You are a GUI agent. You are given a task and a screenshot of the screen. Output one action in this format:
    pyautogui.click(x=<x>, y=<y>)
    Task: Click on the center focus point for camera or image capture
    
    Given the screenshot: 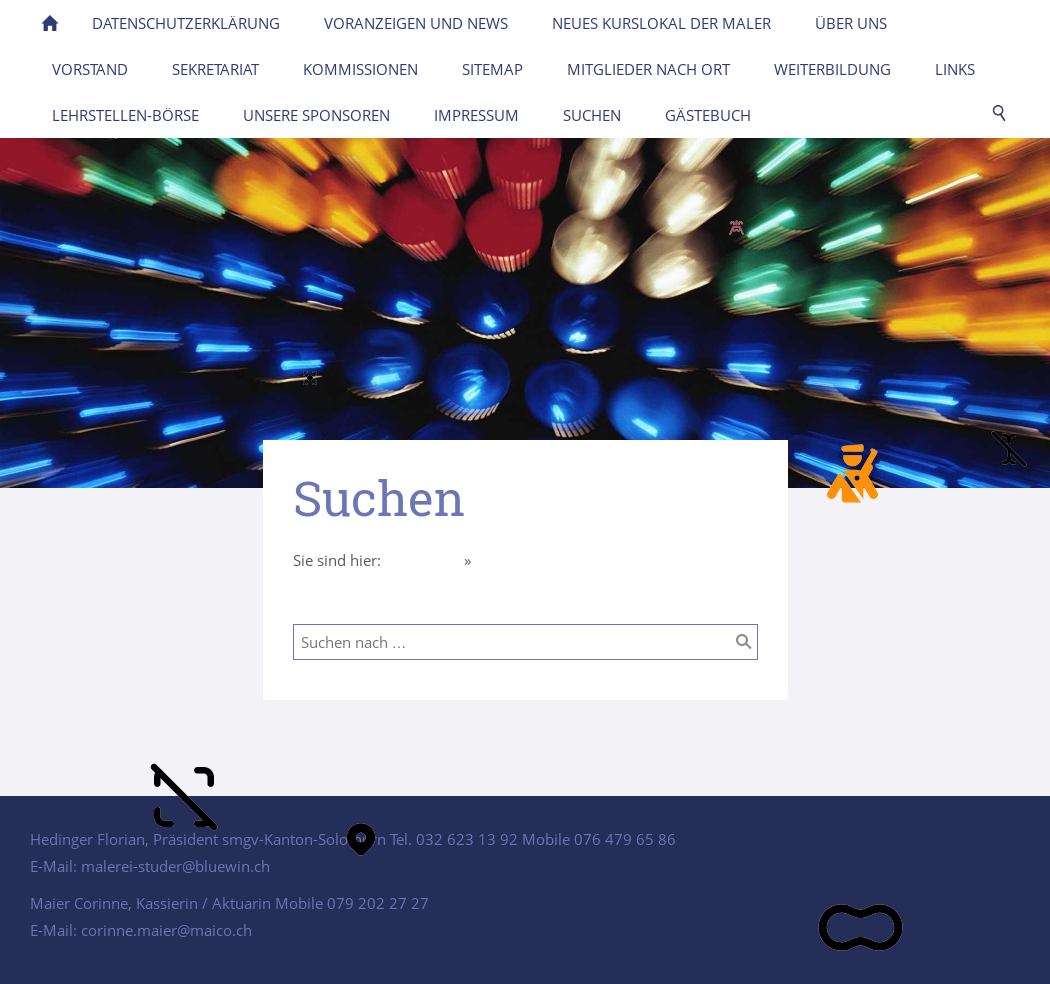 What is the action you would take?
    pyautogui.click(x=310, y=378)
    